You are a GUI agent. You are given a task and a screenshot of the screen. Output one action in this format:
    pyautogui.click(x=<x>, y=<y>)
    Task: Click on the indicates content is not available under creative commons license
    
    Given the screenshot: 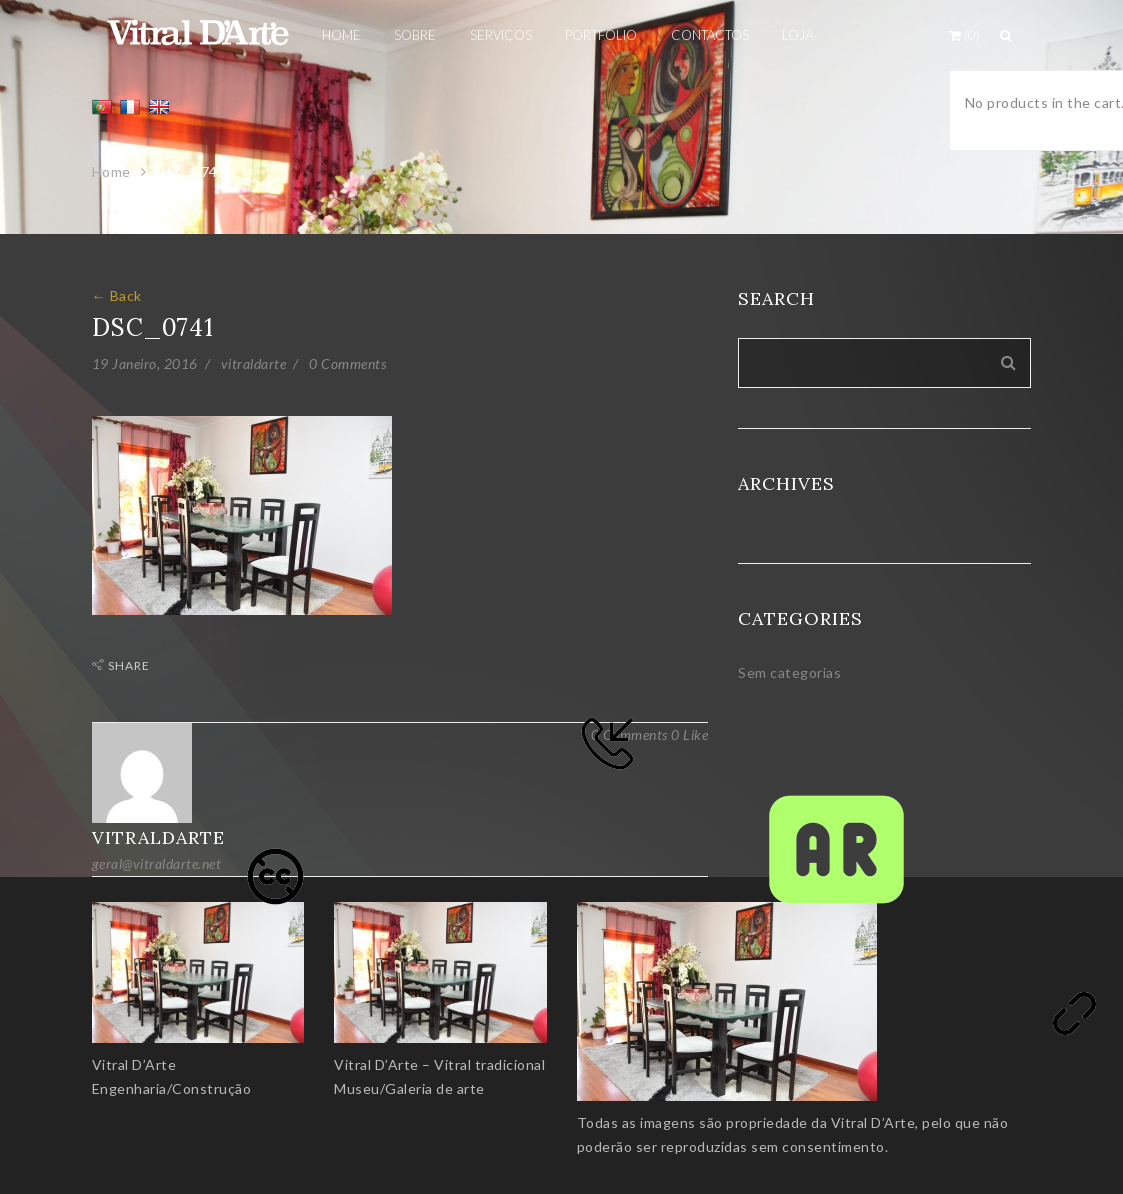 What is the action you would take?
    pyautogui.click(x=275, y=876)
    